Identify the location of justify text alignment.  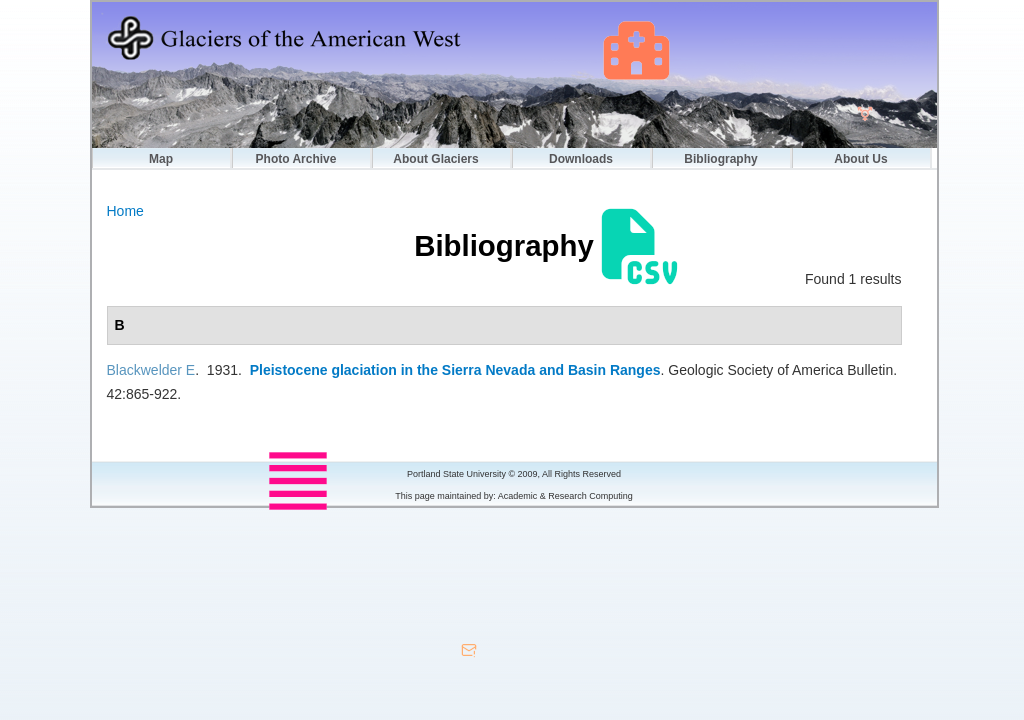
(298, 481).